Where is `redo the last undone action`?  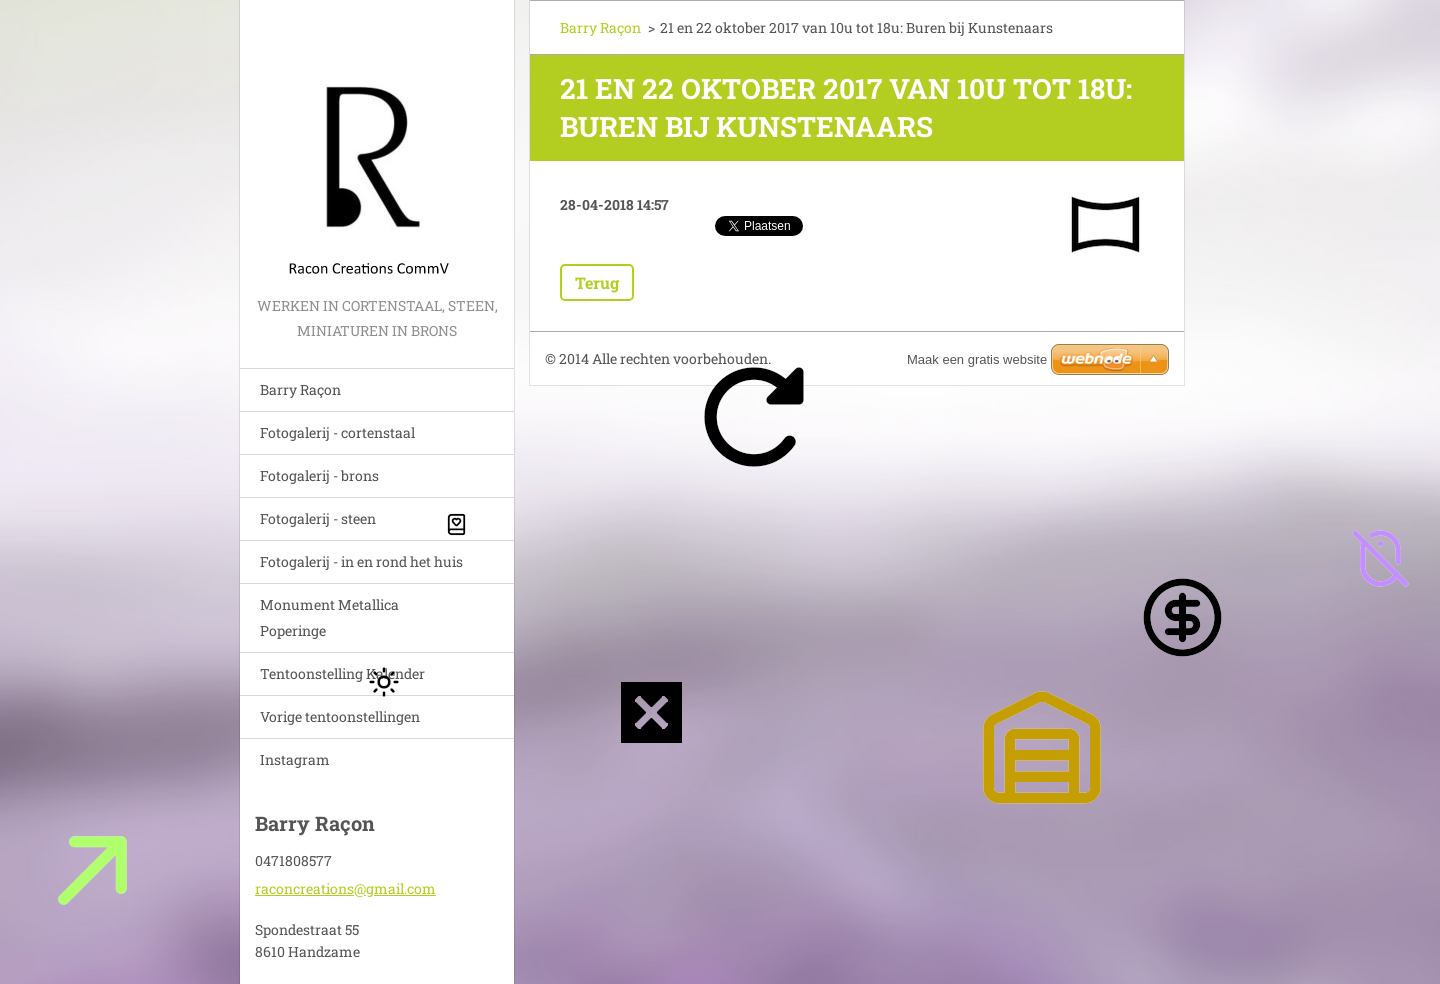 redo the last undone action is located at coordinates (754, 417).